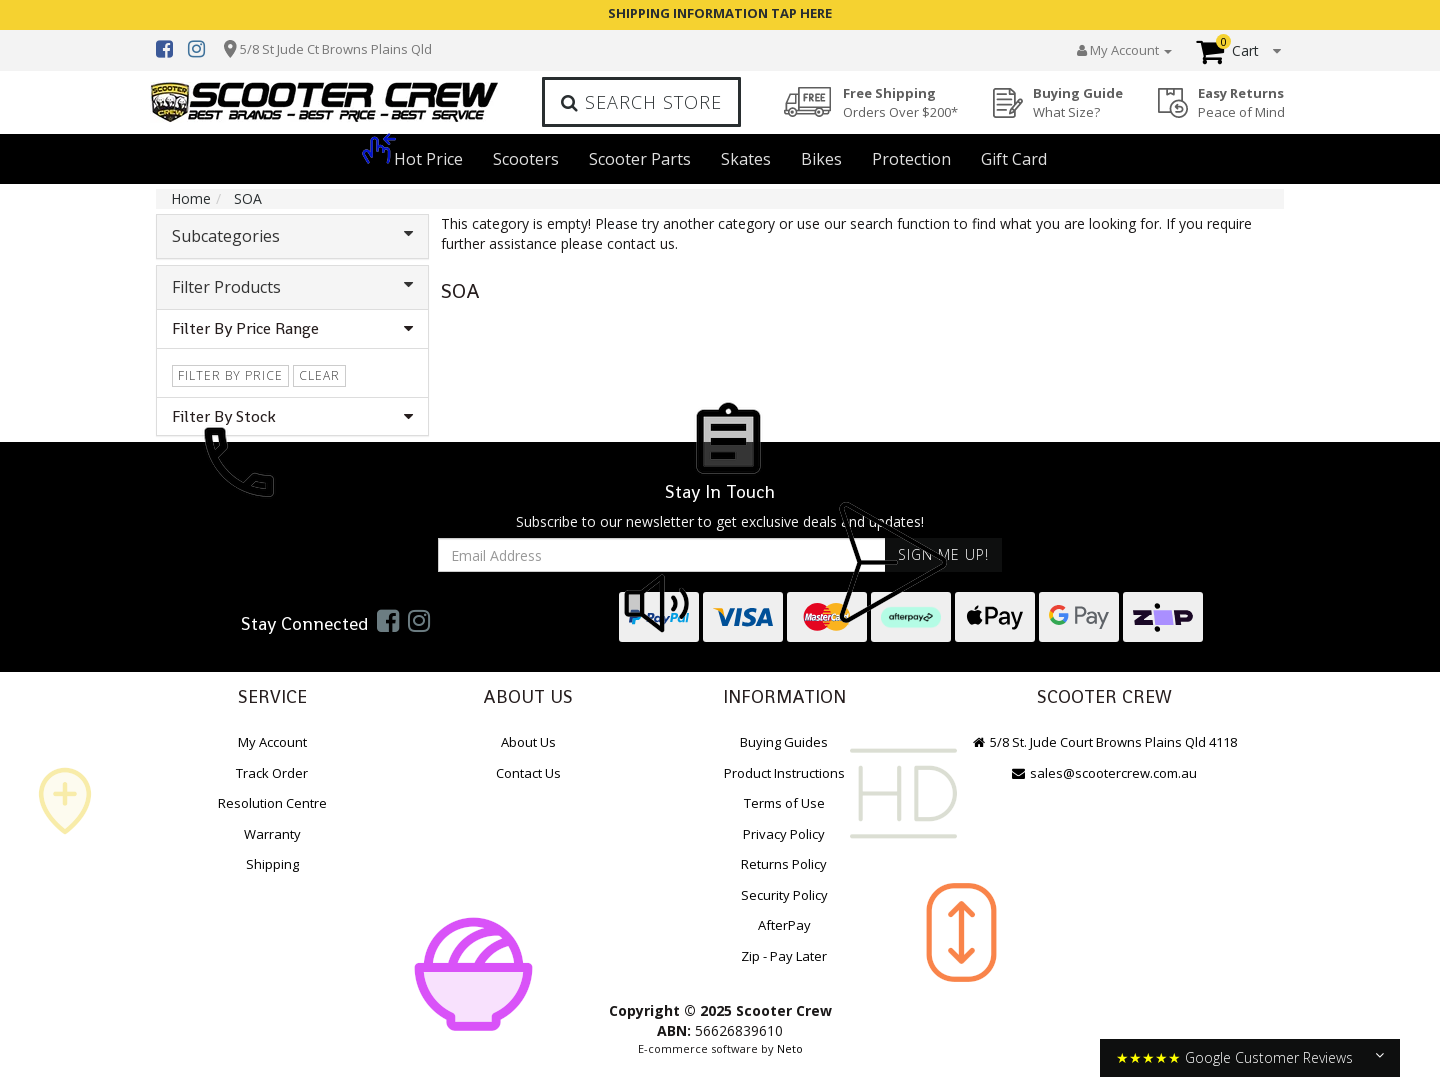 This screenshot has width=1440, height=1077. Describe the element at coordinates (377, 149) in the screenshot. I see `swipe left to navigate or dismiss` at that location.